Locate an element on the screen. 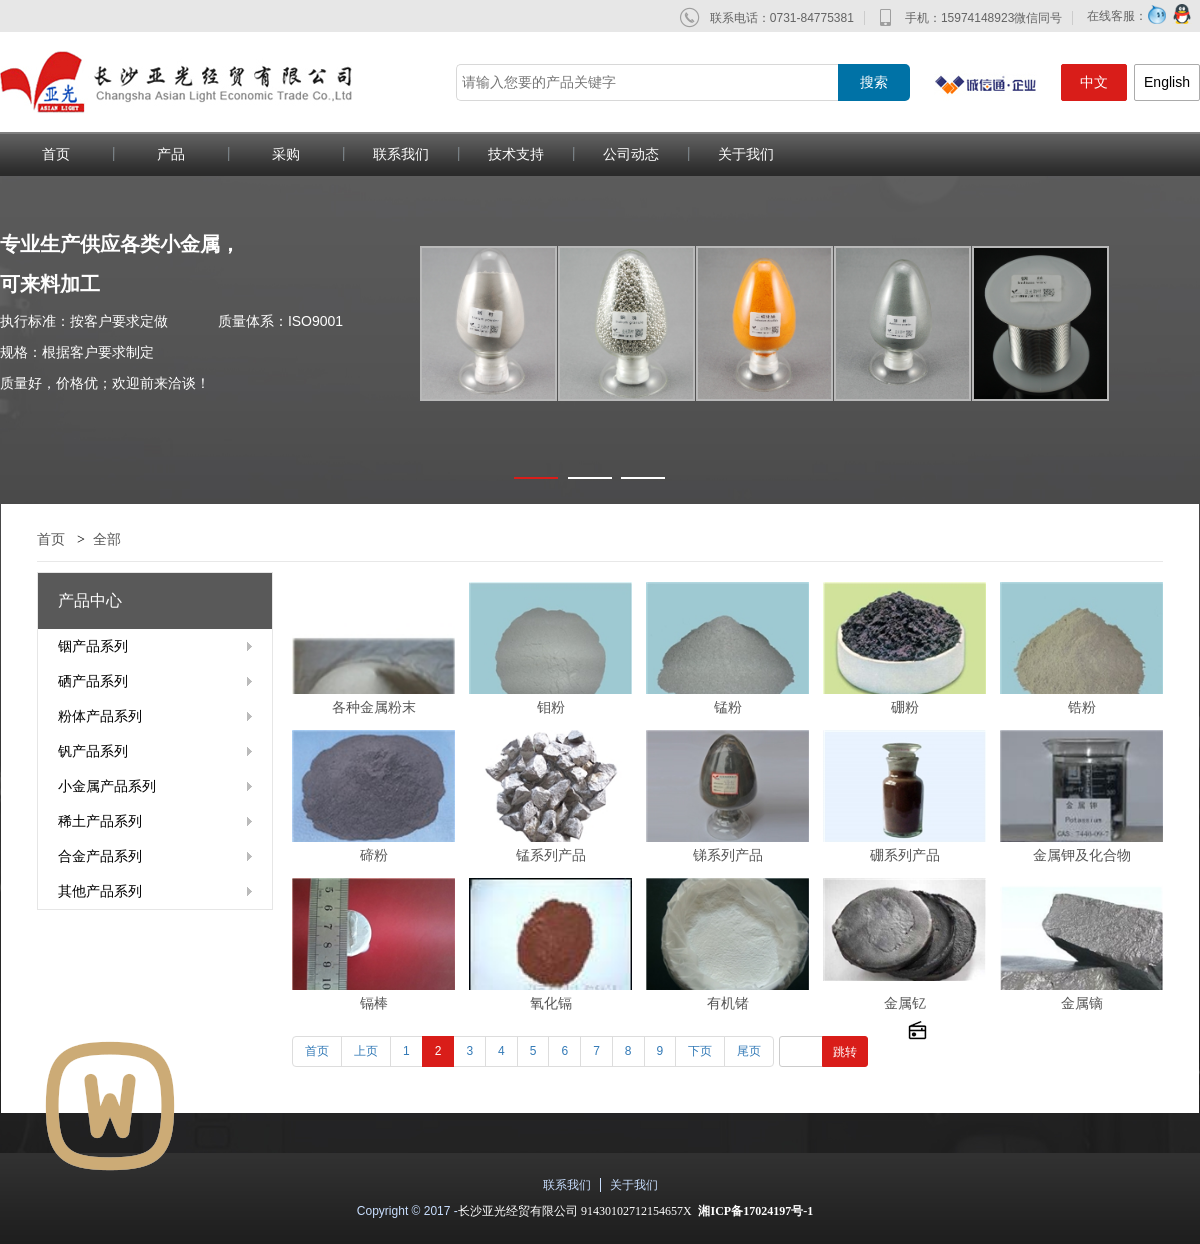 This screenshot has width=1200, height=1244. access items or content starting with "W" is located at coordinates (110, 1106).